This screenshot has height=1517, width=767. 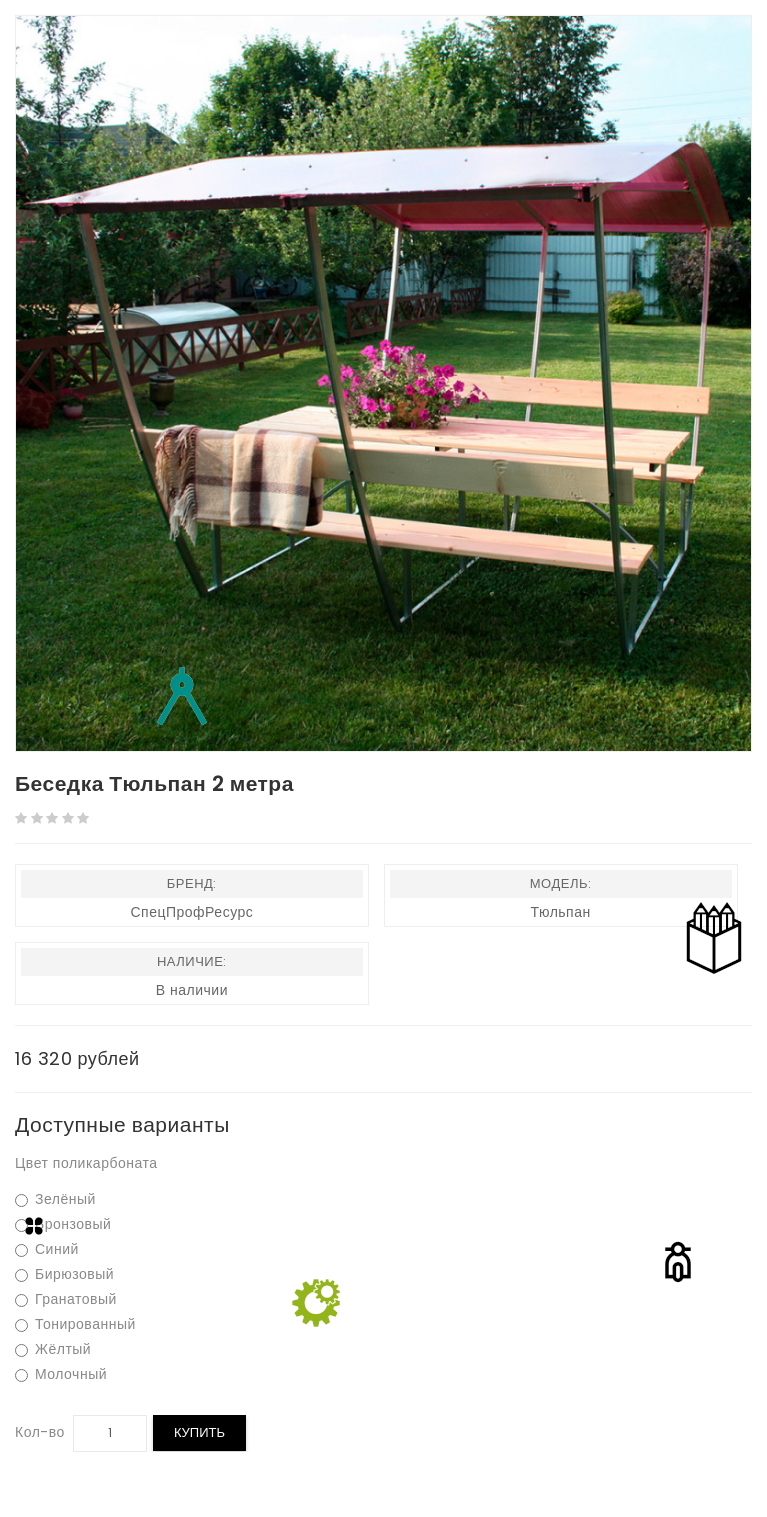 What do you see at coordinates (34, 1226) in the screenshot?
I see `open the app drawer or launcher` at bounding box center [34, 1226].